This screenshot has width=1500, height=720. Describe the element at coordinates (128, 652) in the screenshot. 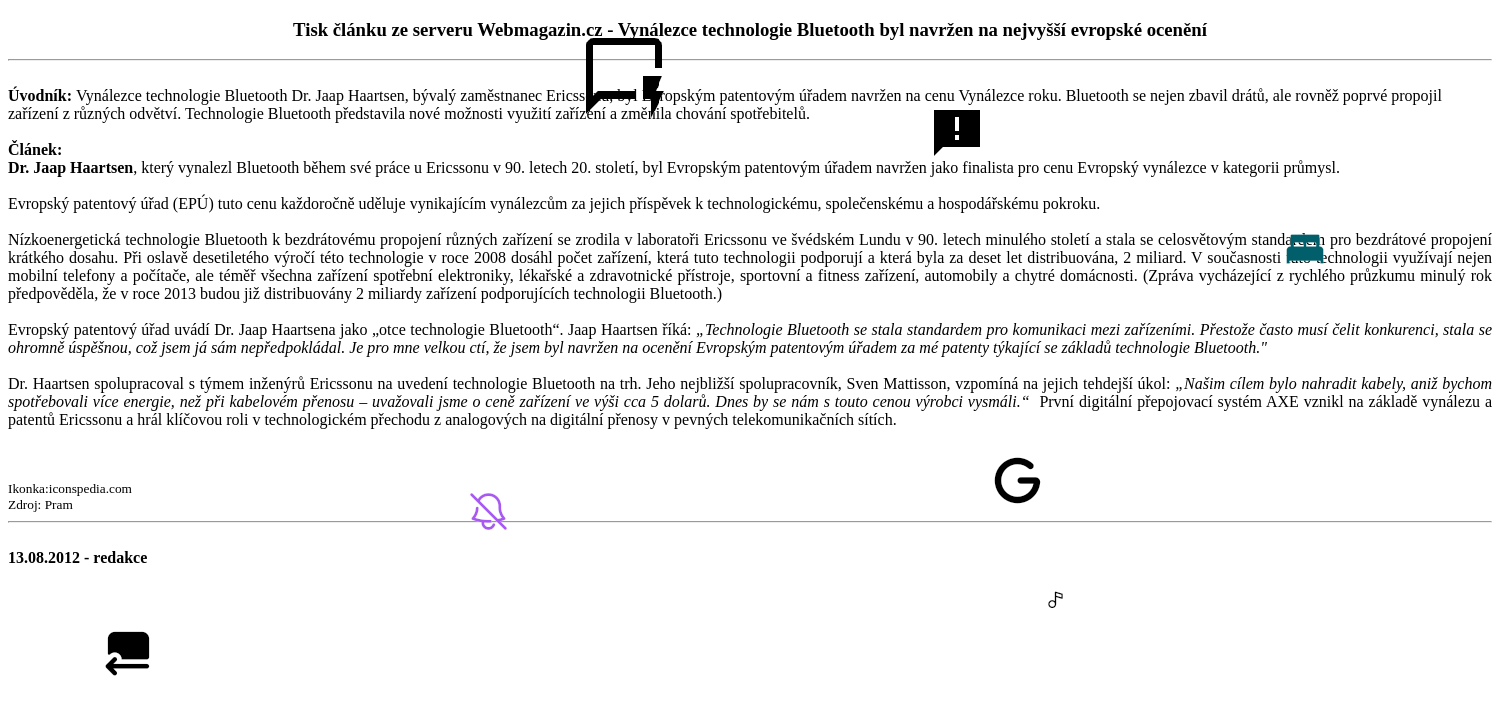

I see `auto-fit content to the left edge` at that location.